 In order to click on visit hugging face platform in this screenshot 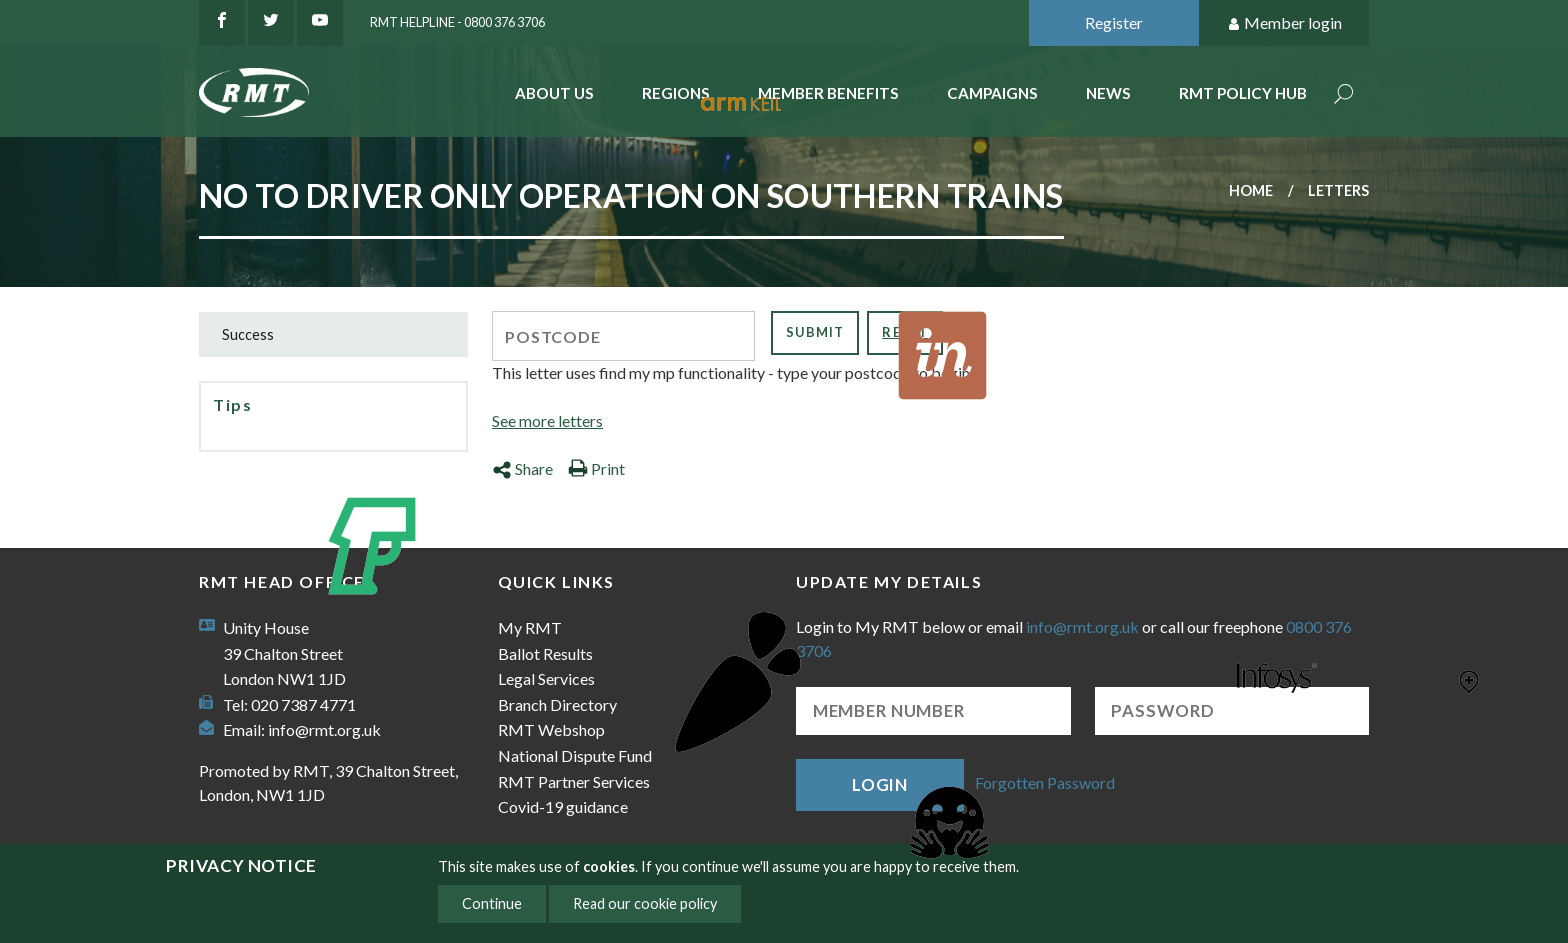, I will do `click(949, 822)`.